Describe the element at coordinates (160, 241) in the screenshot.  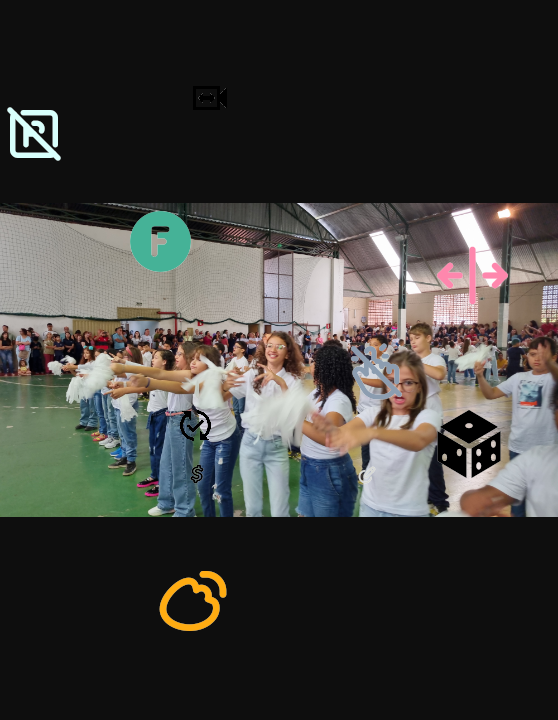
I see `facebook app or social media shortcut` at that location.